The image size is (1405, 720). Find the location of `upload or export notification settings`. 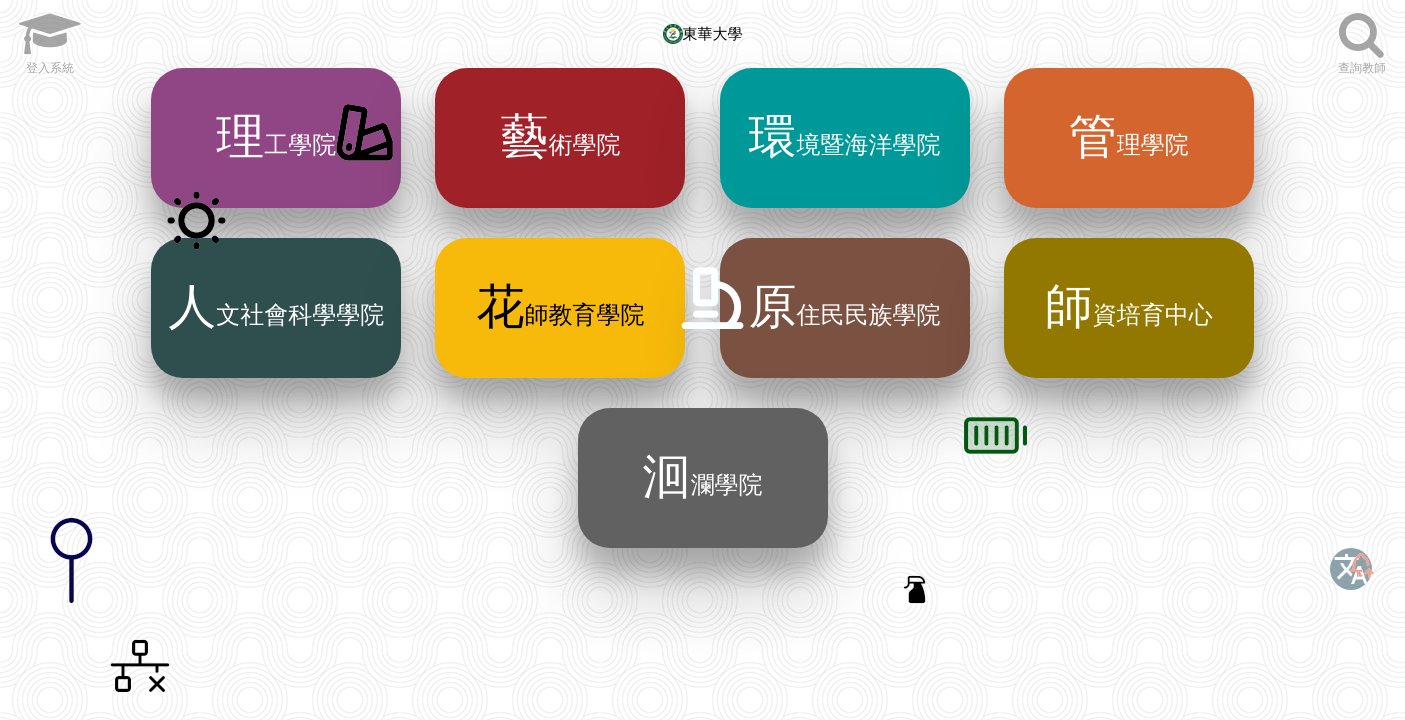

upload or export notification settings is located at coordinates (1361, 565).